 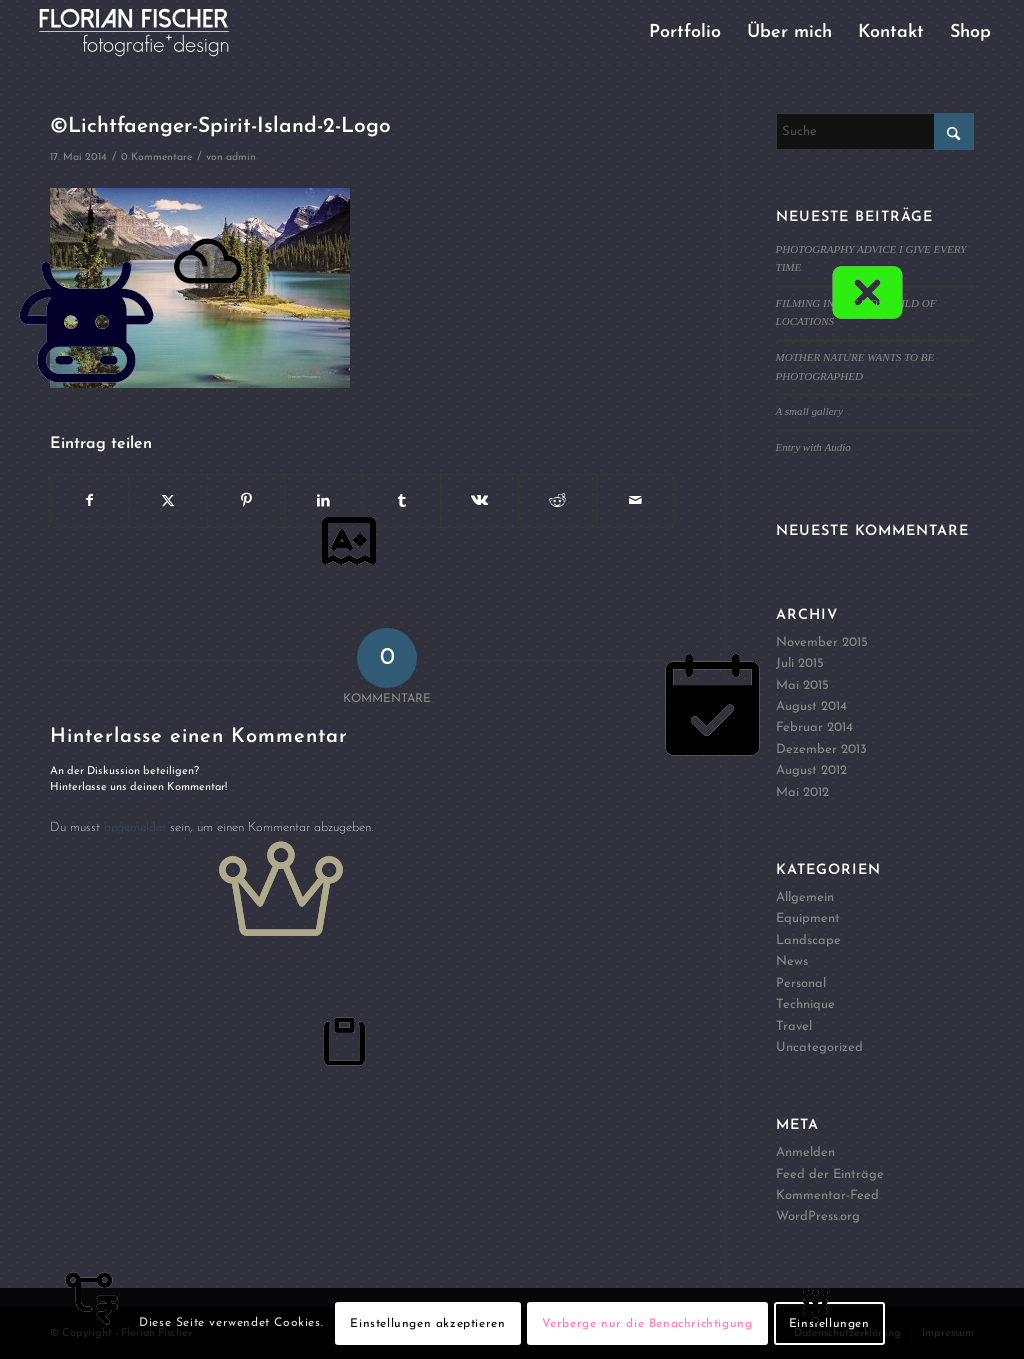 I want to click on view cloud storage, so click(x=208, y=261).